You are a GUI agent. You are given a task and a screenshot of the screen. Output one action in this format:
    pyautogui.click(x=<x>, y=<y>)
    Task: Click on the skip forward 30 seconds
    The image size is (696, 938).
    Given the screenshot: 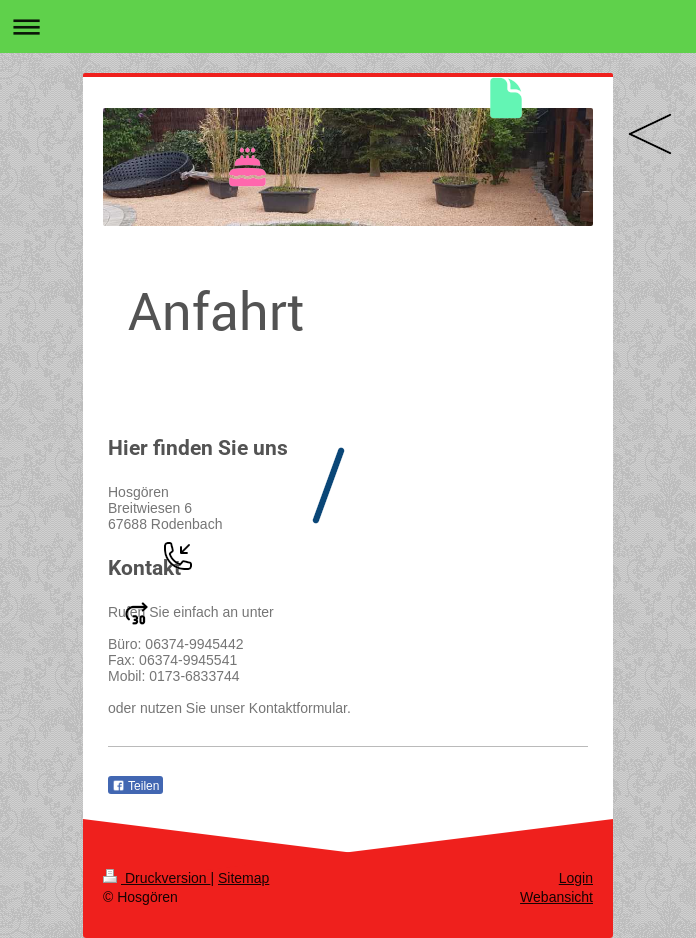 What is the action you would take?
    pyautogui.click(x=137, y=614)
    